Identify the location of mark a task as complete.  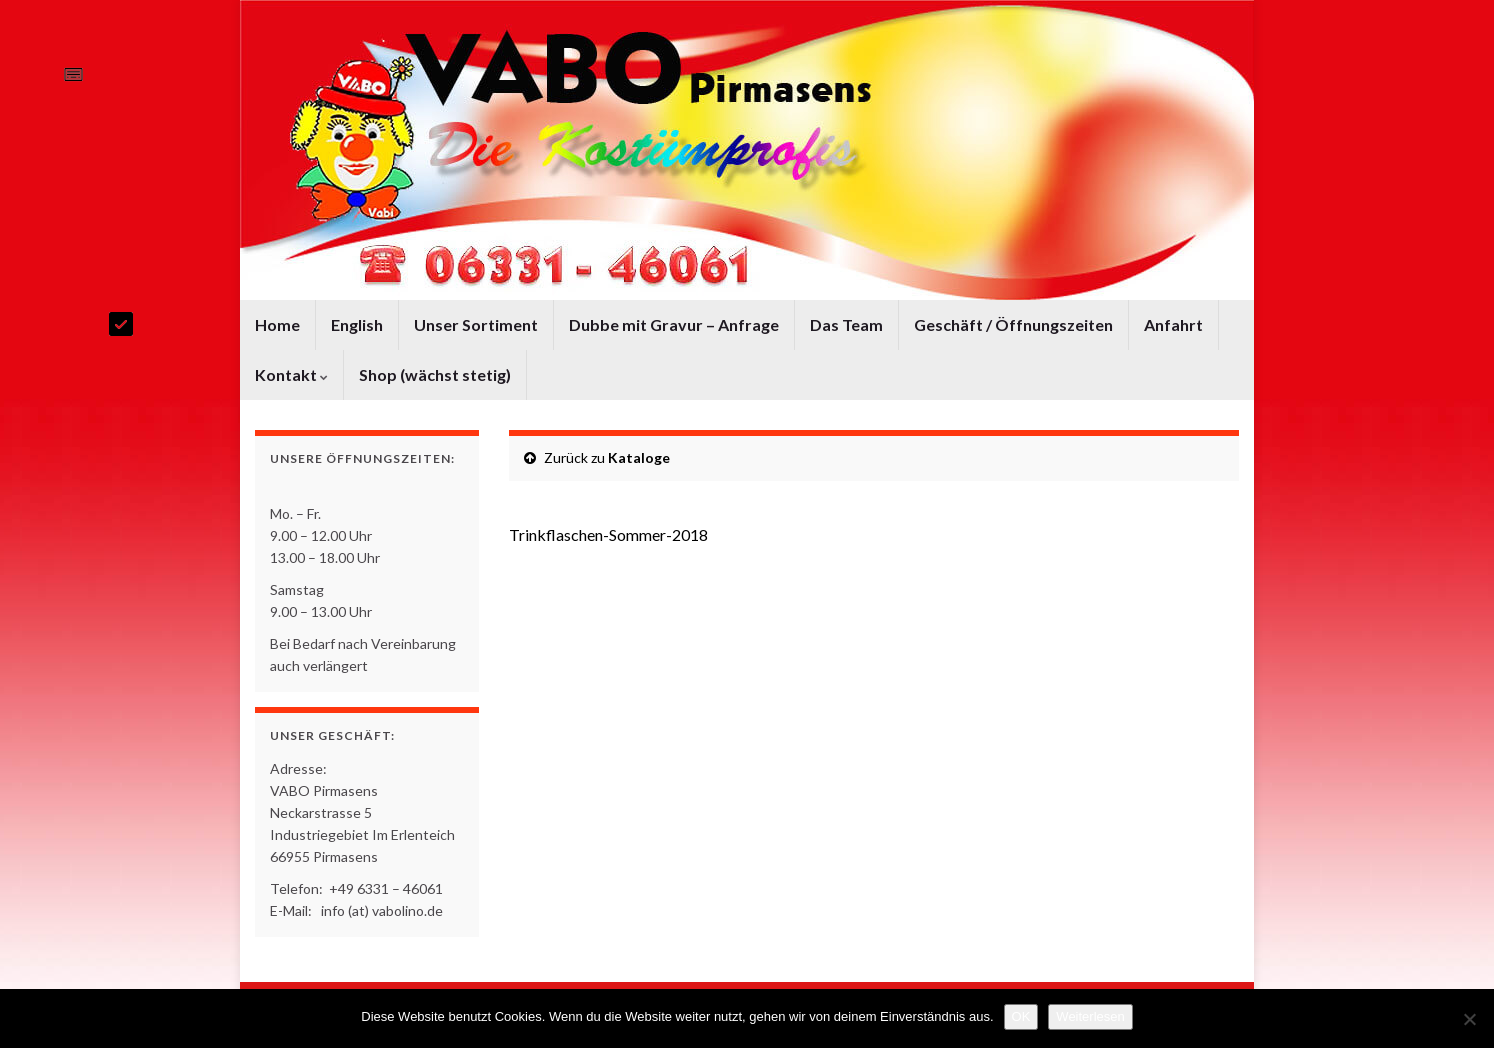
(121, 324).